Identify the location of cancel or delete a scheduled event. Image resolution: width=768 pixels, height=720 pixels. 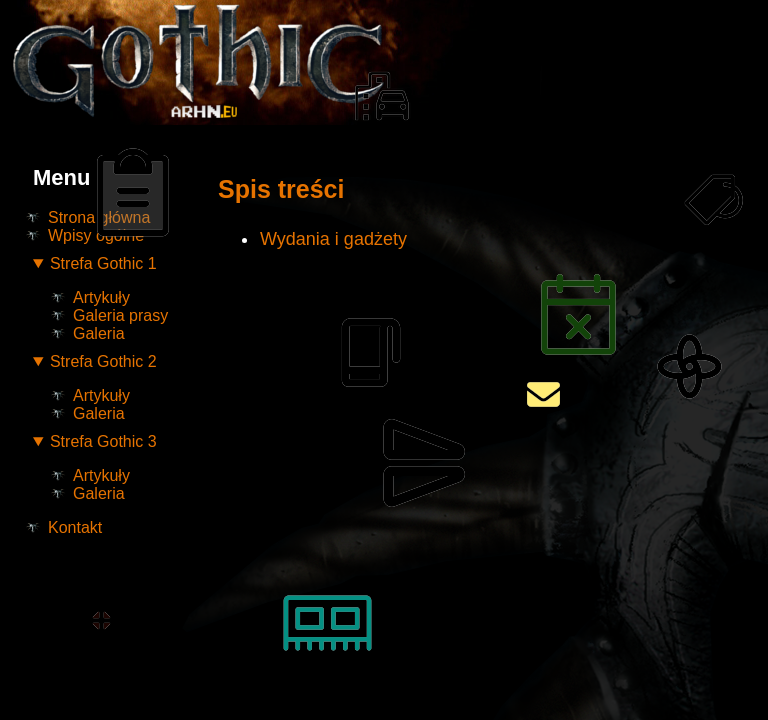
(578, 317).